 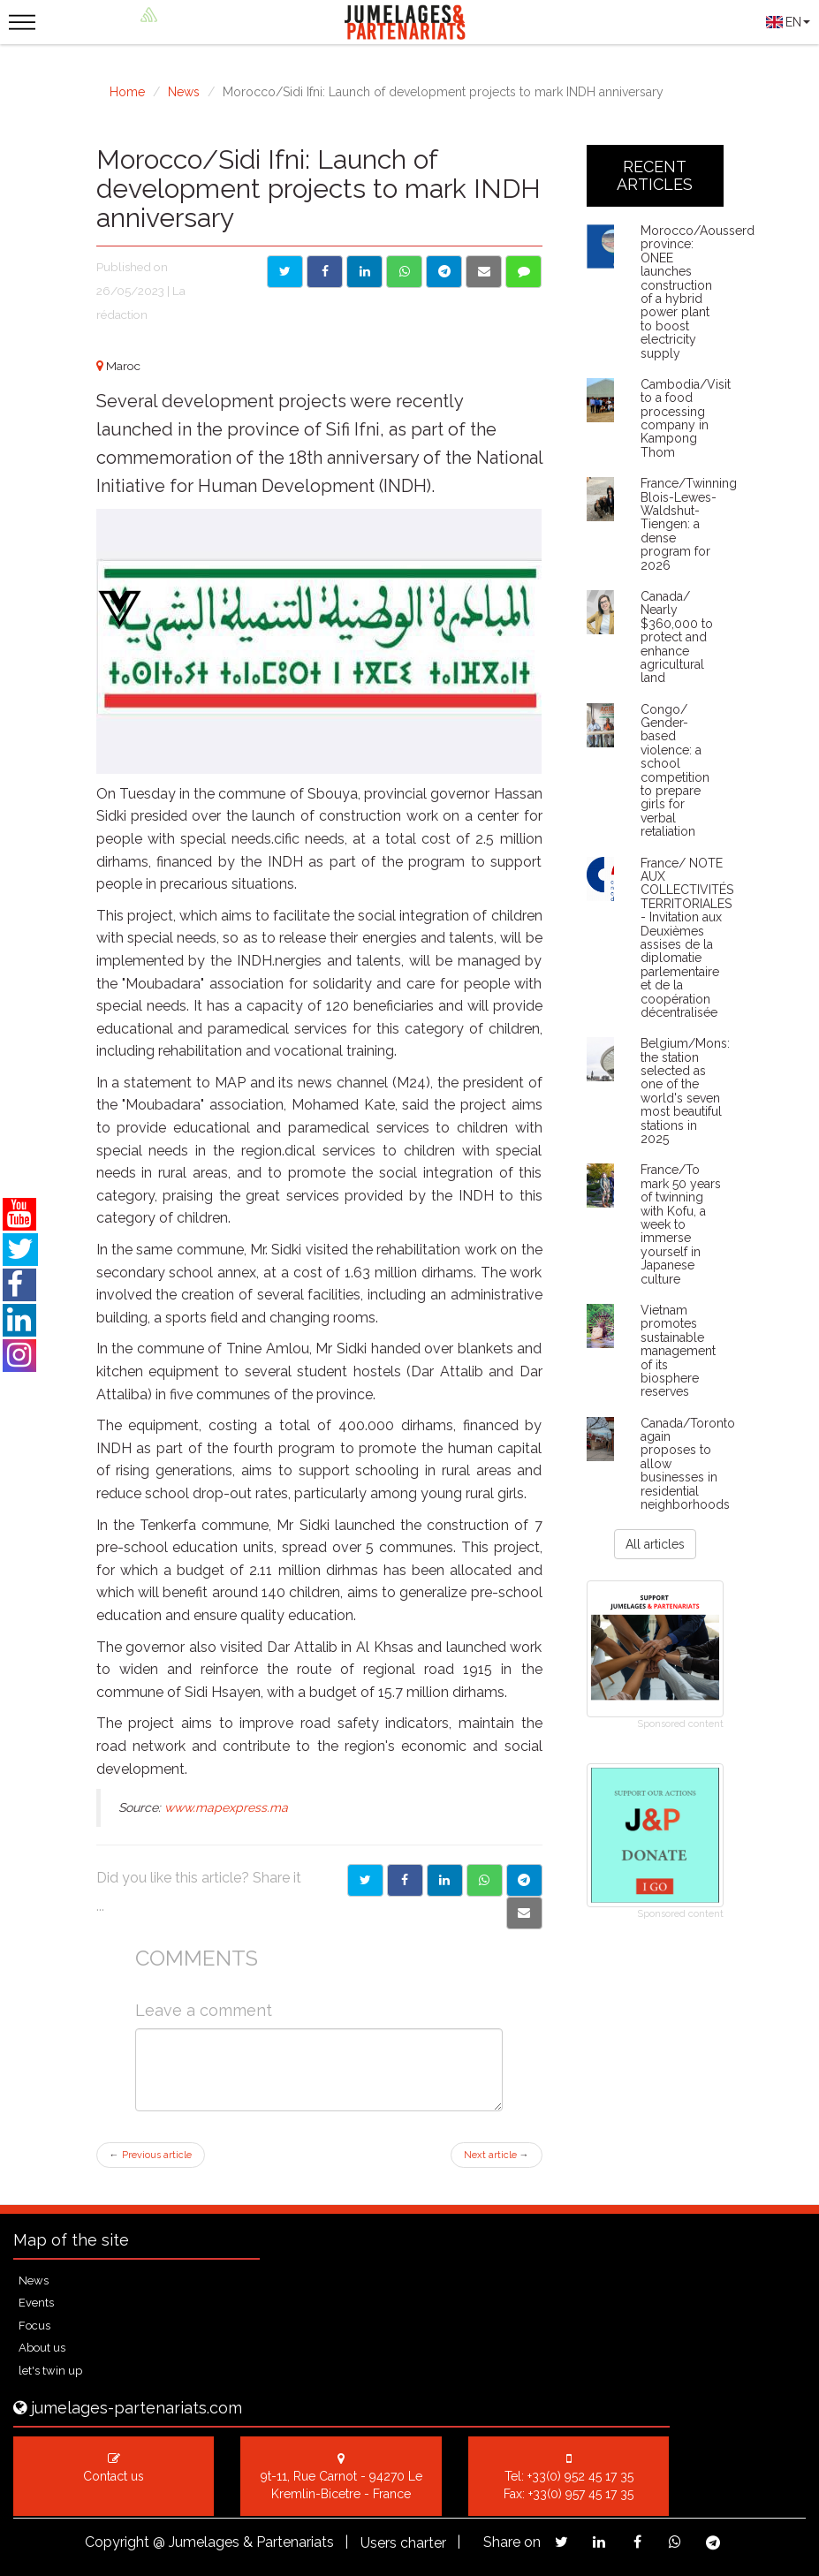 I want to click on Vue.js framework logo, so click(x=119, y=609).